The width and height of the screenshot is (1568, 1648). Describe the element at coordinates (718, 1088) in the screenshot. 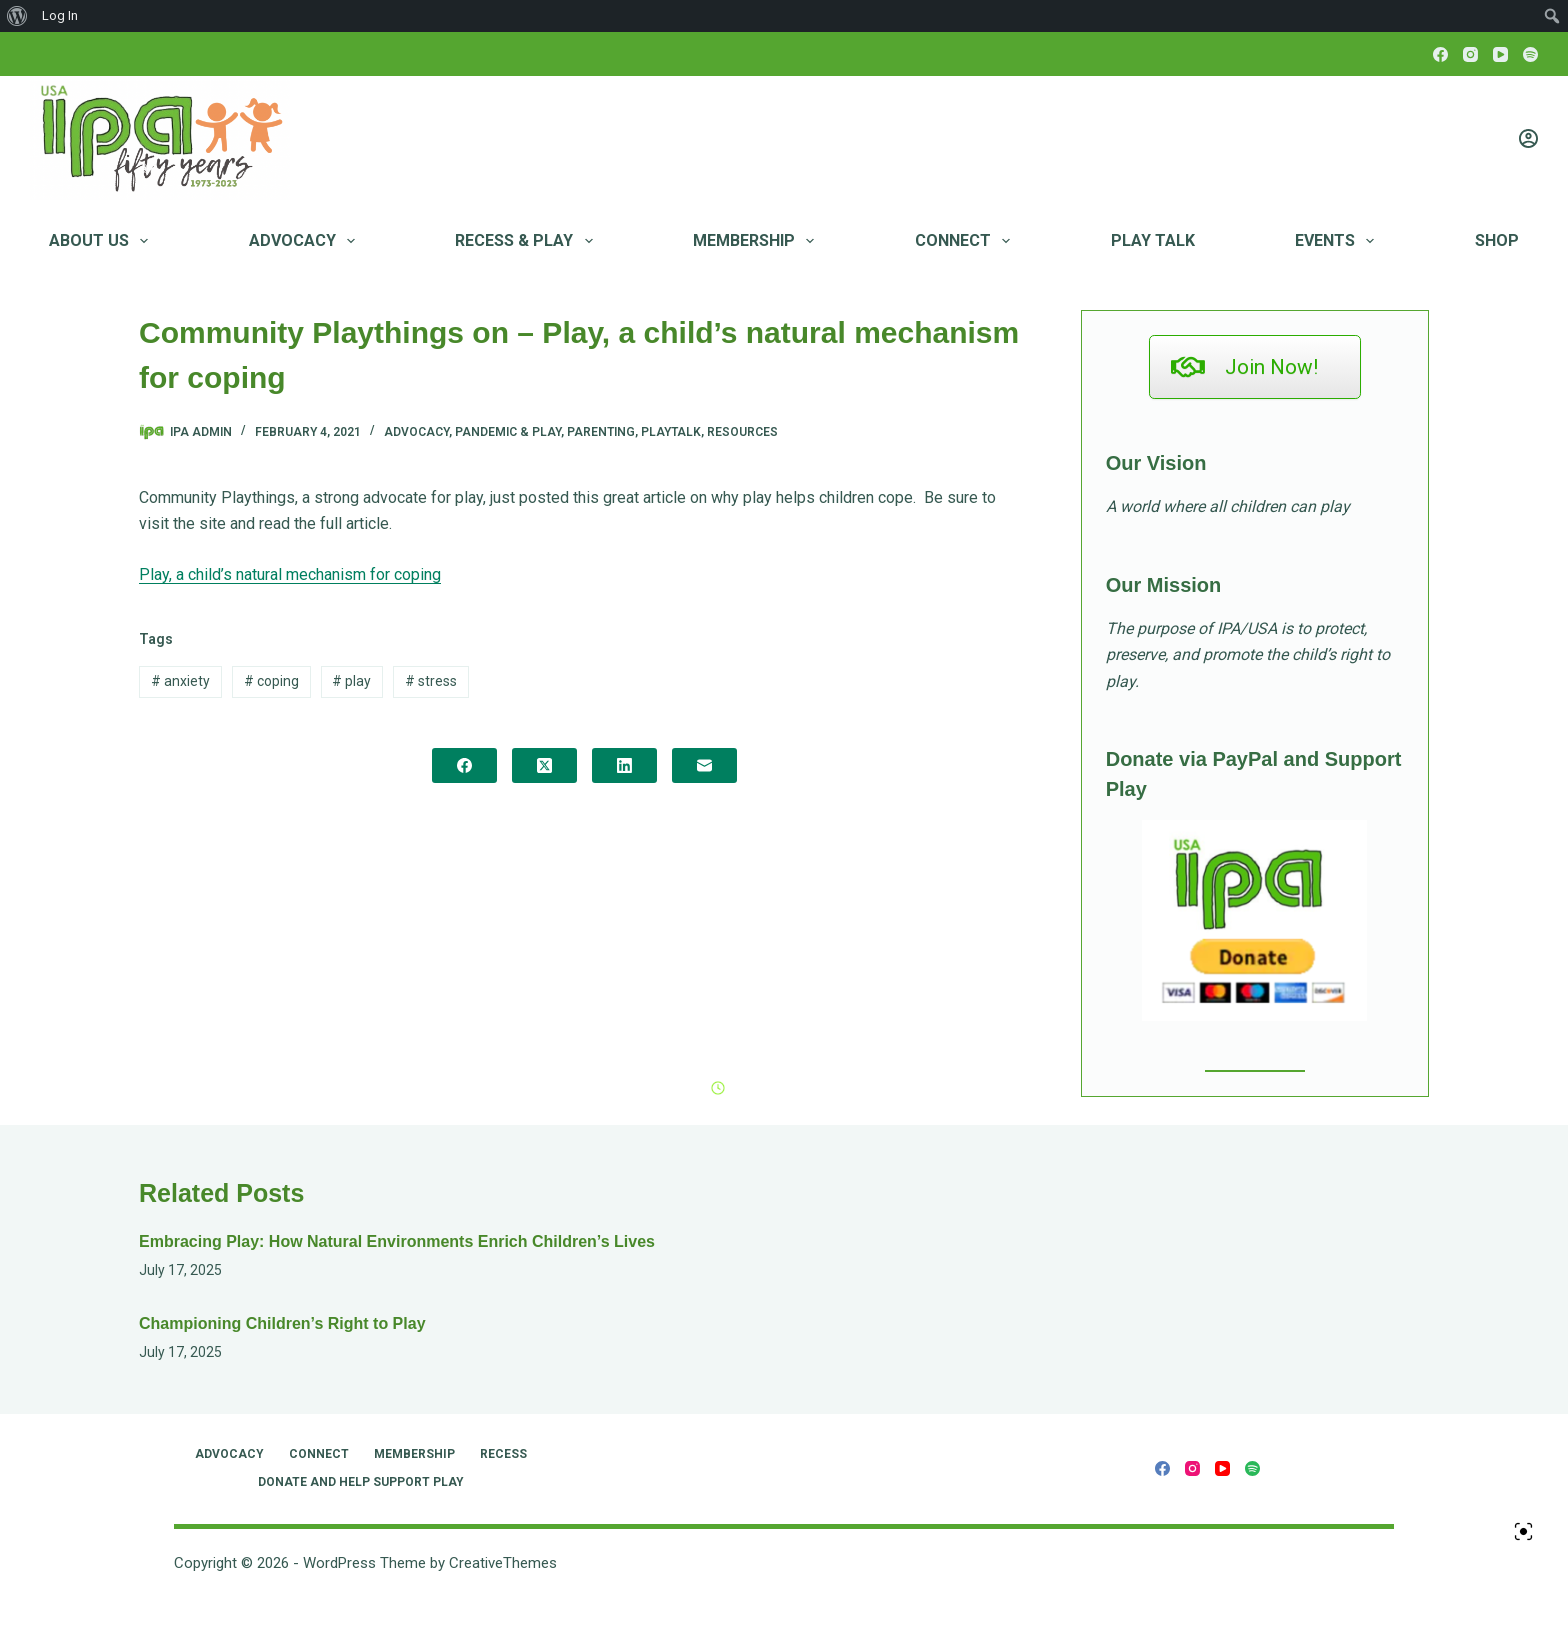

I see `view current time` at that location.